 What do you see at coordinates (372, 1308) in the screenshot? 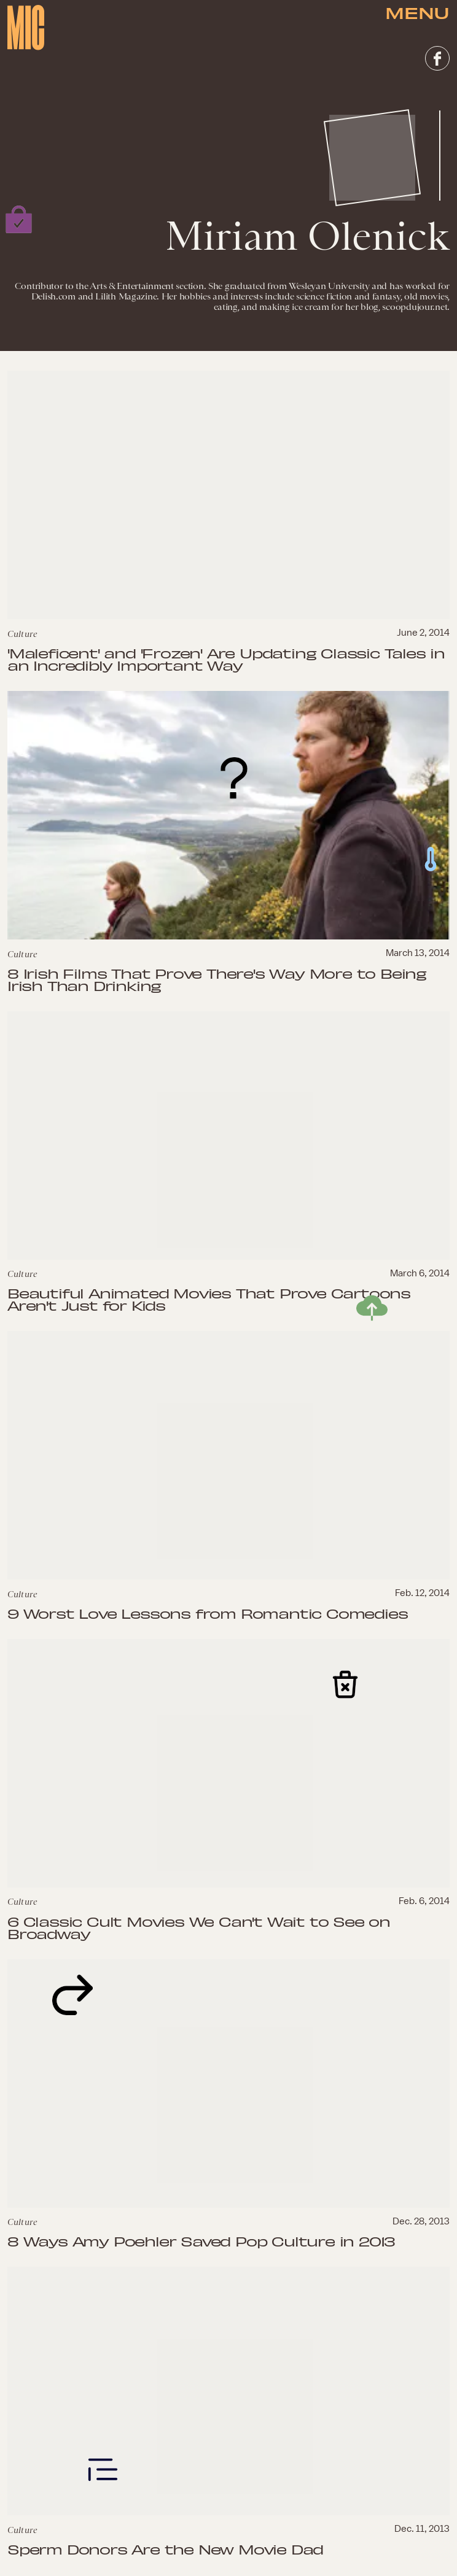
I see `upload a file to the cloud` at bounding box center [372, 1308].